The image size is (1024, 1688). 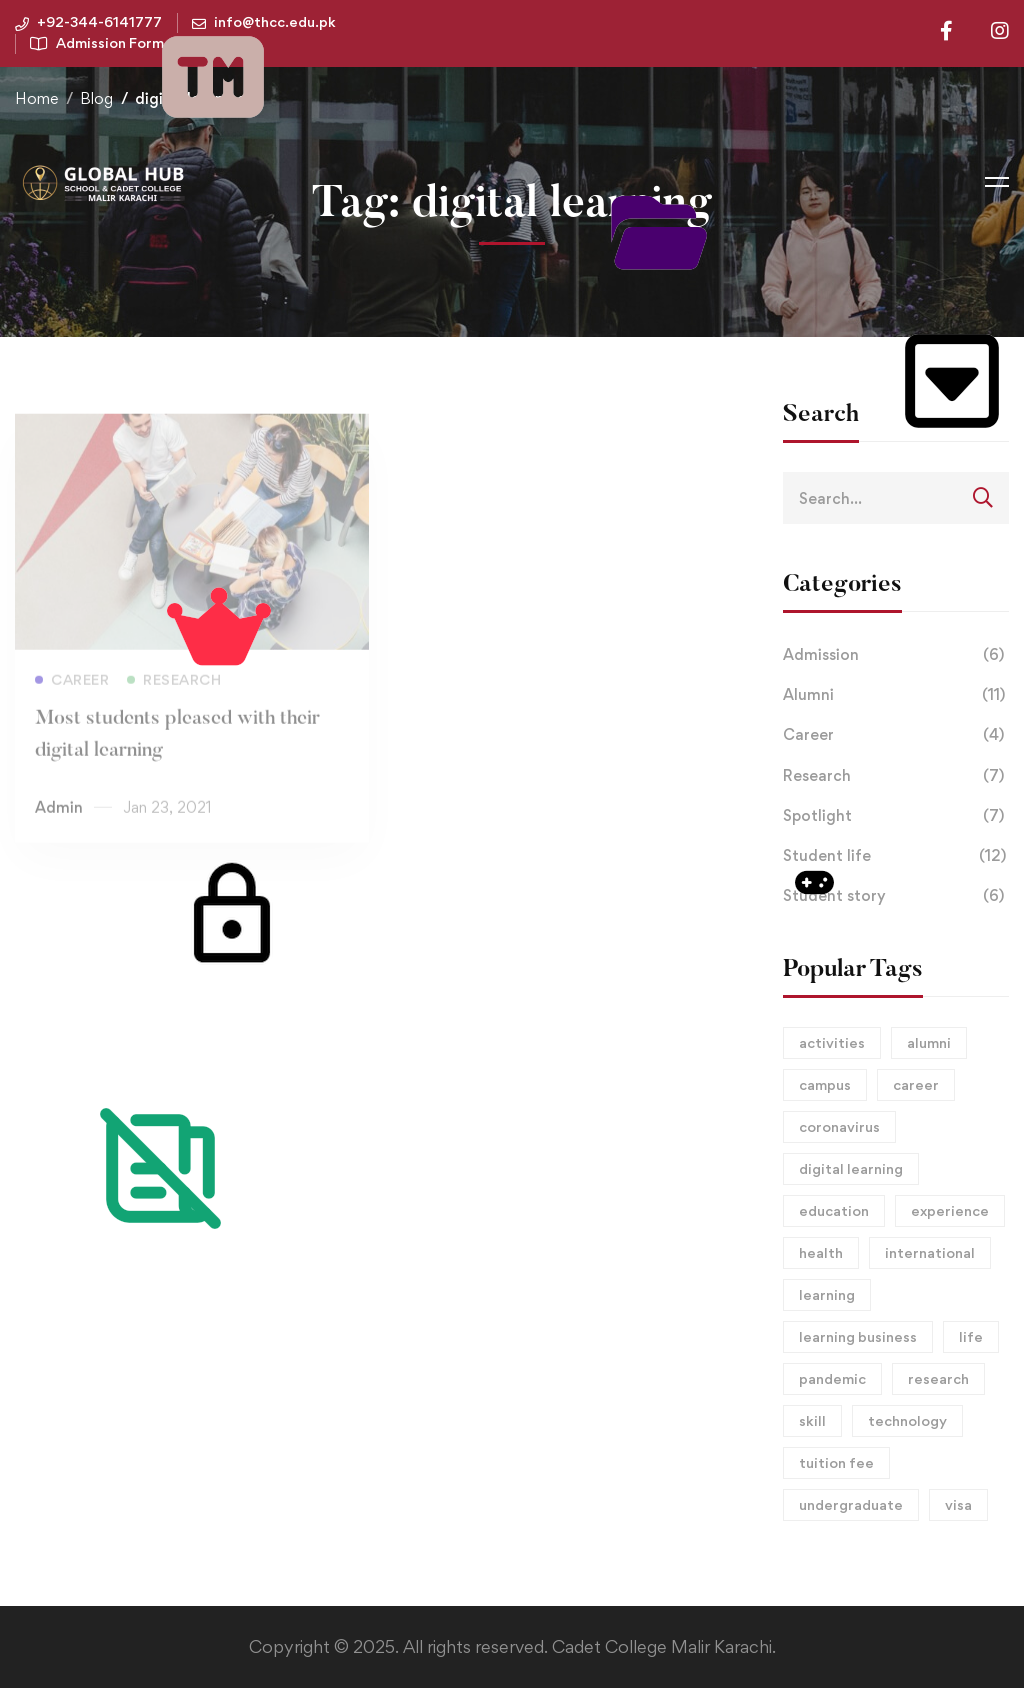 What do you see at coordinates (219, 629) in the screenshot?
I see `web awesome brand icon` at bounding box center [219, 629].